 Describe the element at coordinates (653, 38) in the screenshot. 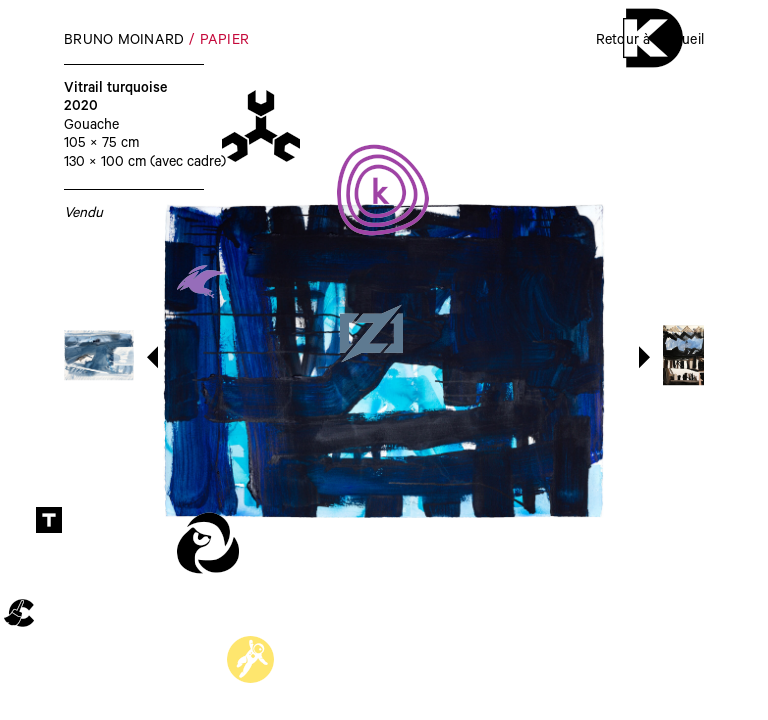

I see `visit Digi-Key Electronics website` at that location.